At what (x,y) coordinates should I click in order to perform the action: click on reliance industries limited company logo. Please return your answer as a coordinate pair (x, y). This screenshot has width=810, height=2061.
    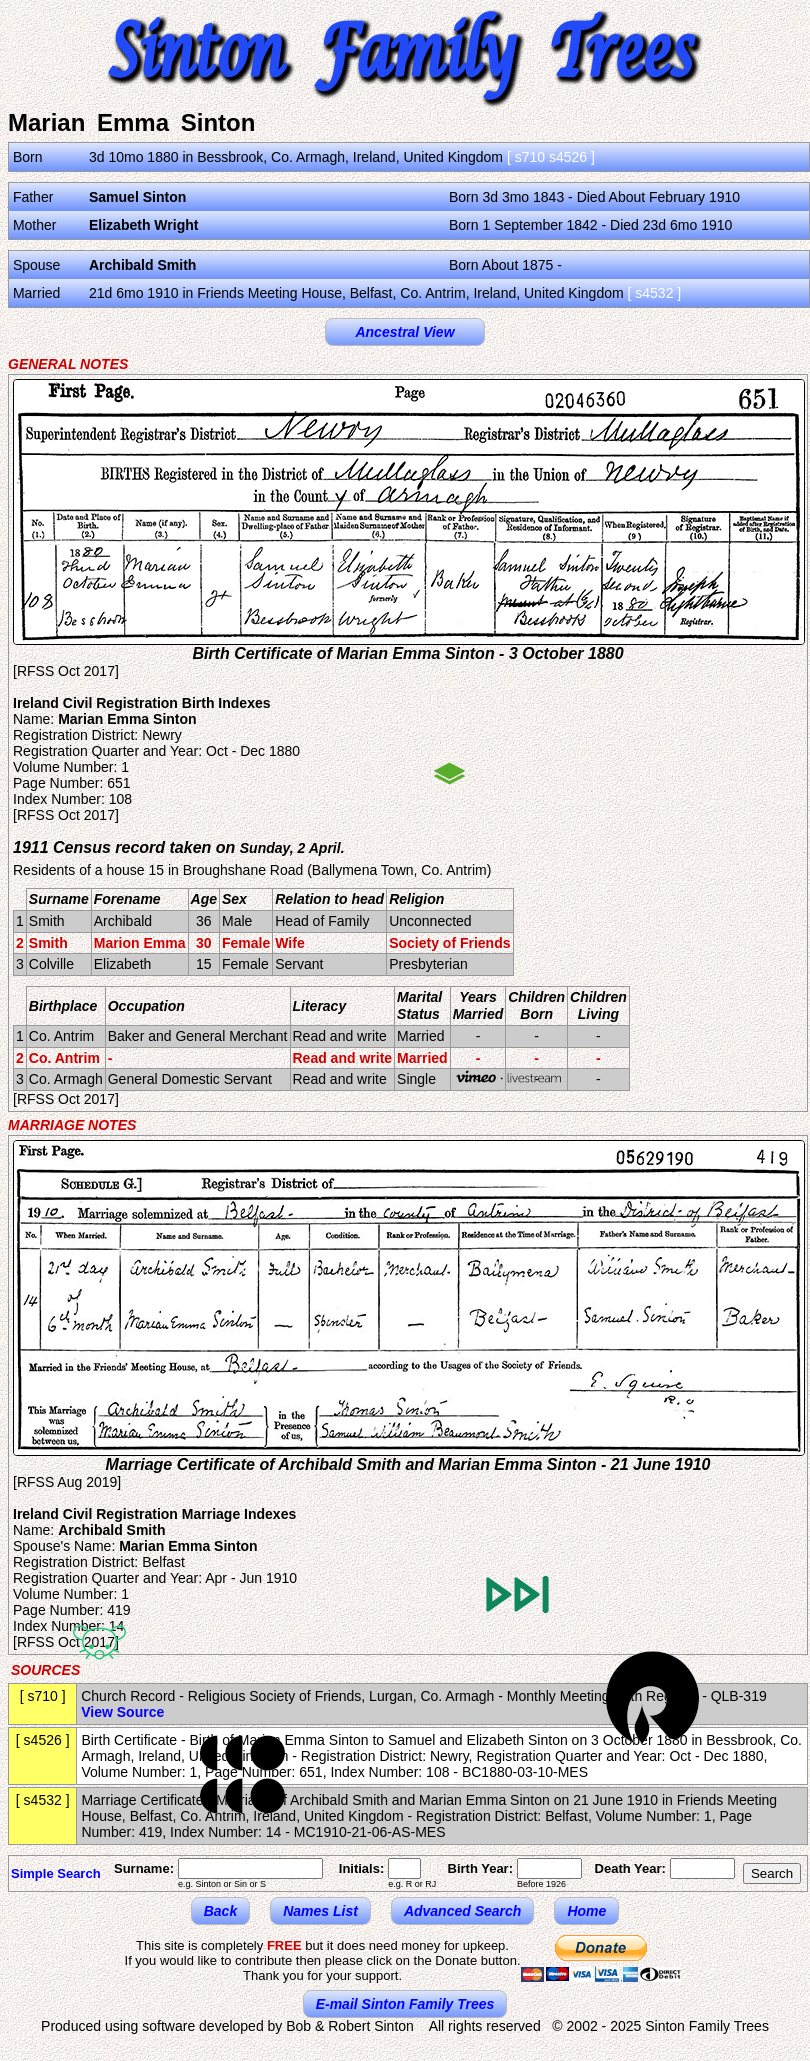
    Looking at the image, I should click on (652, 1697).